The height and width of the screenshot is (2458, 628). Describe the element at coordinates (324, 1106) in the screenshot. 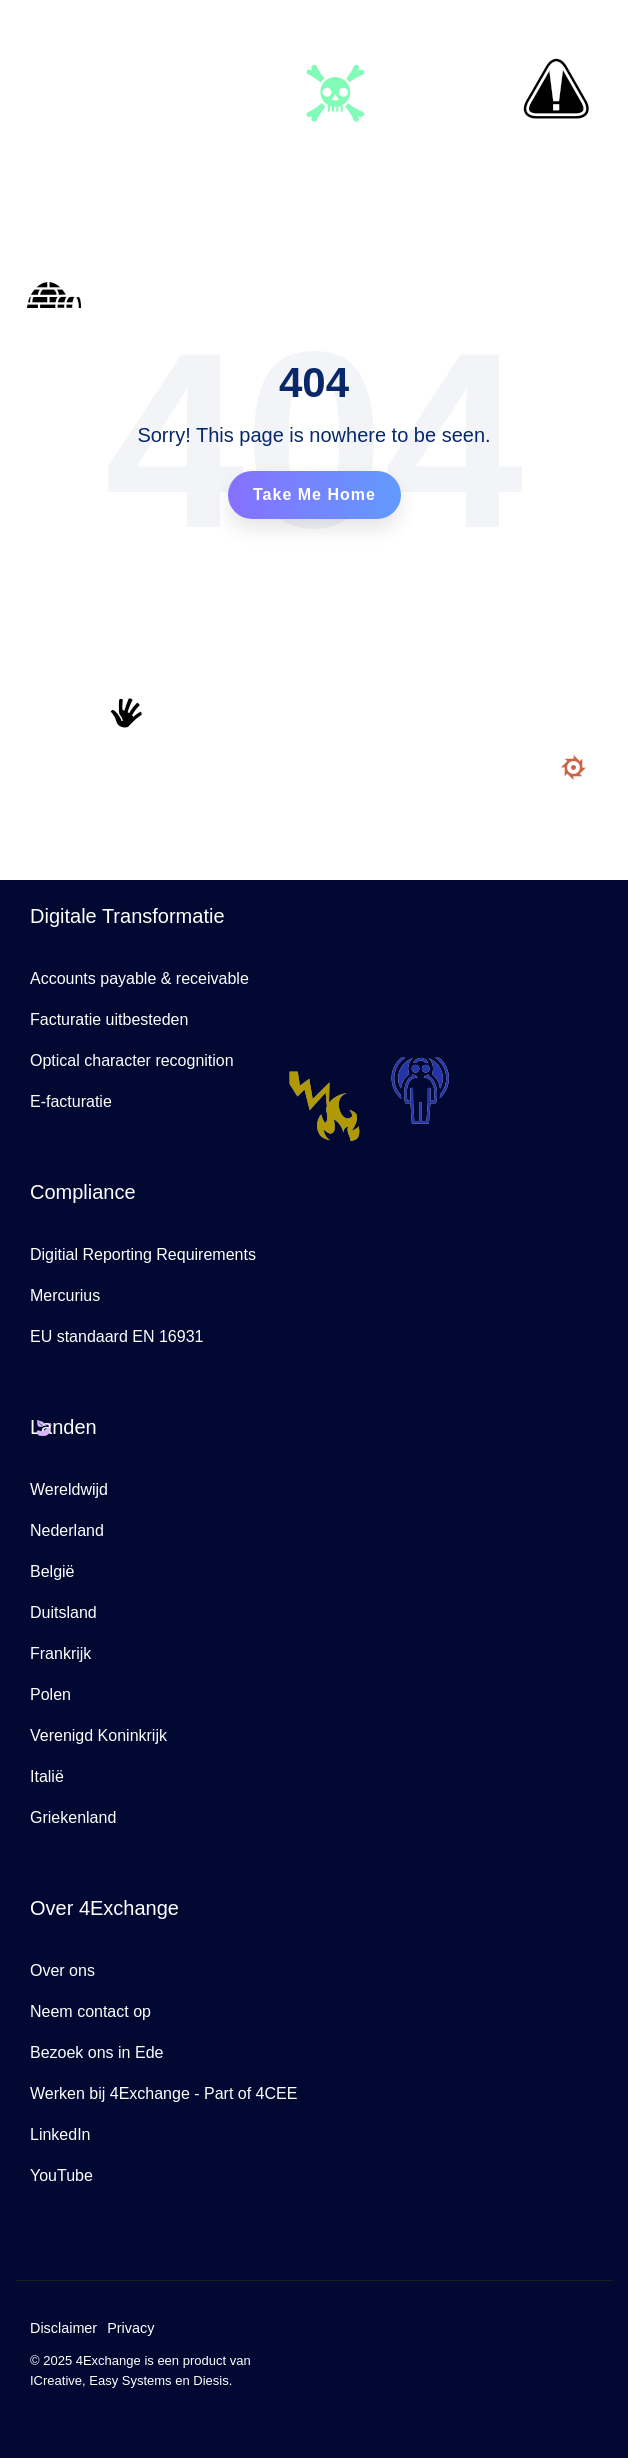

I see `activate lightning fire attack or spell` at that location.